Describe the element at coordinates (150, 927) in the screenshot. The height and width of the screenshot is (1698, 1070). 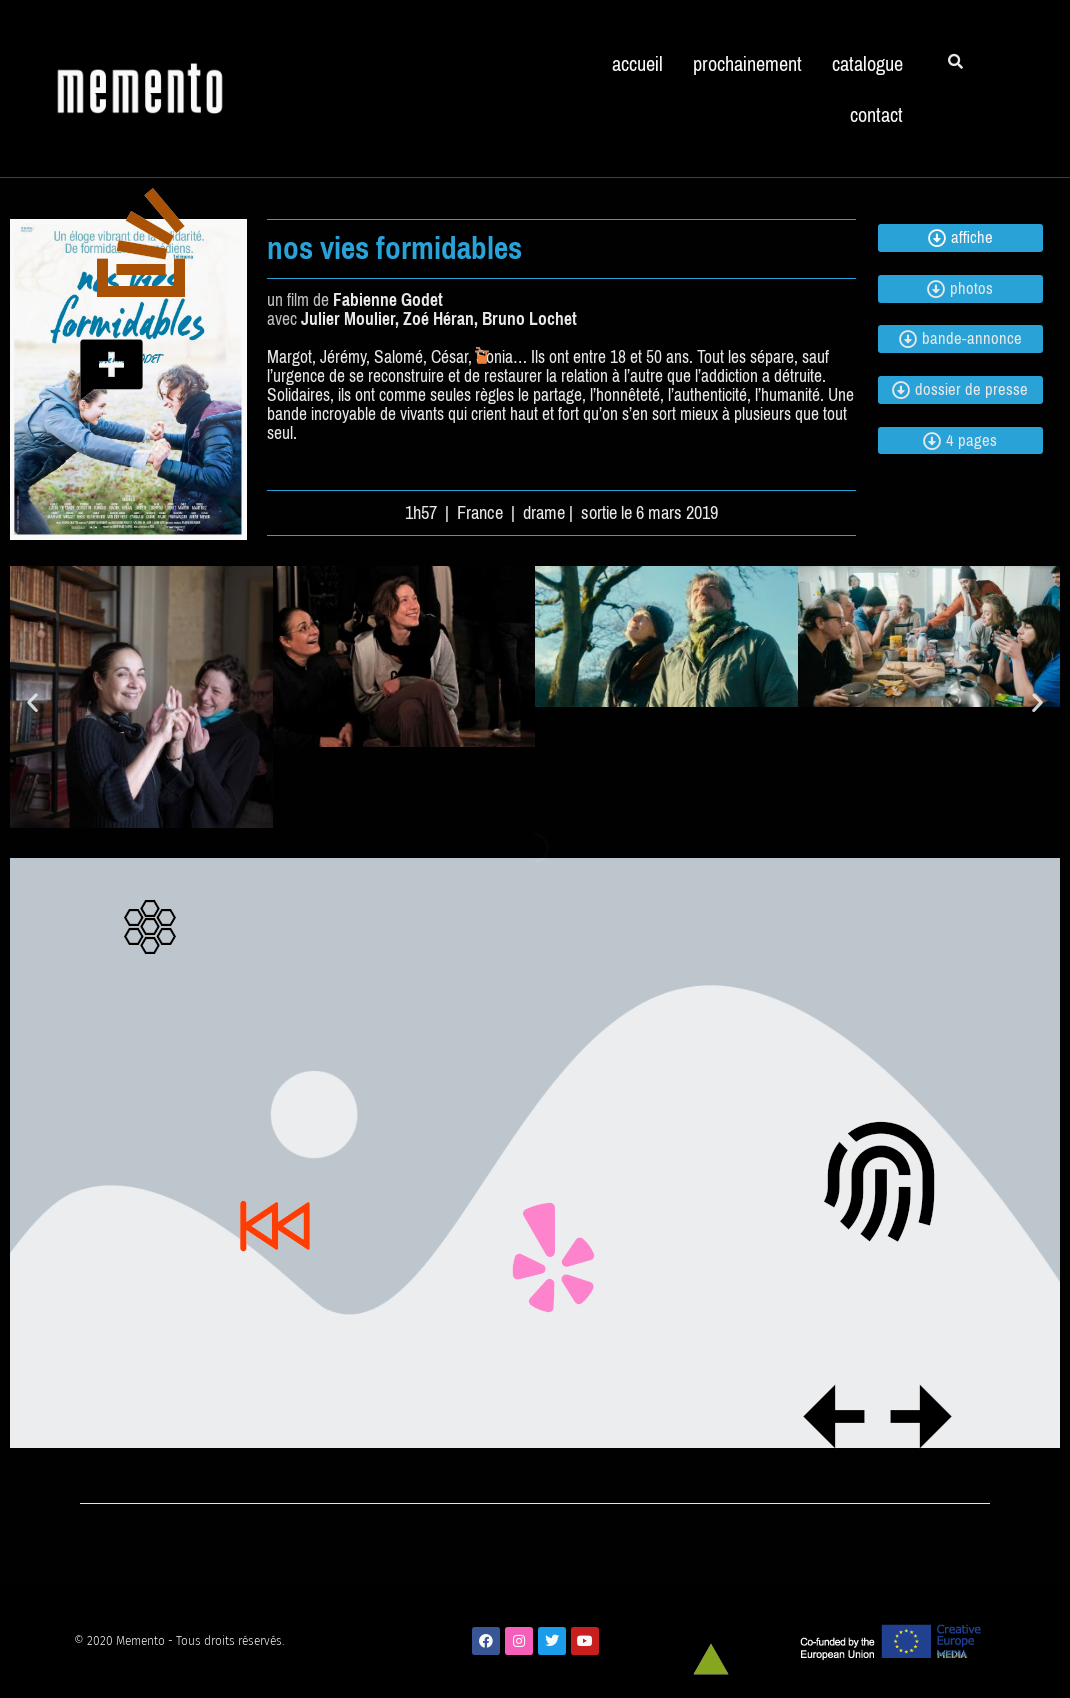
I see `cilium logo - open source cloud native networking platform` at that location.